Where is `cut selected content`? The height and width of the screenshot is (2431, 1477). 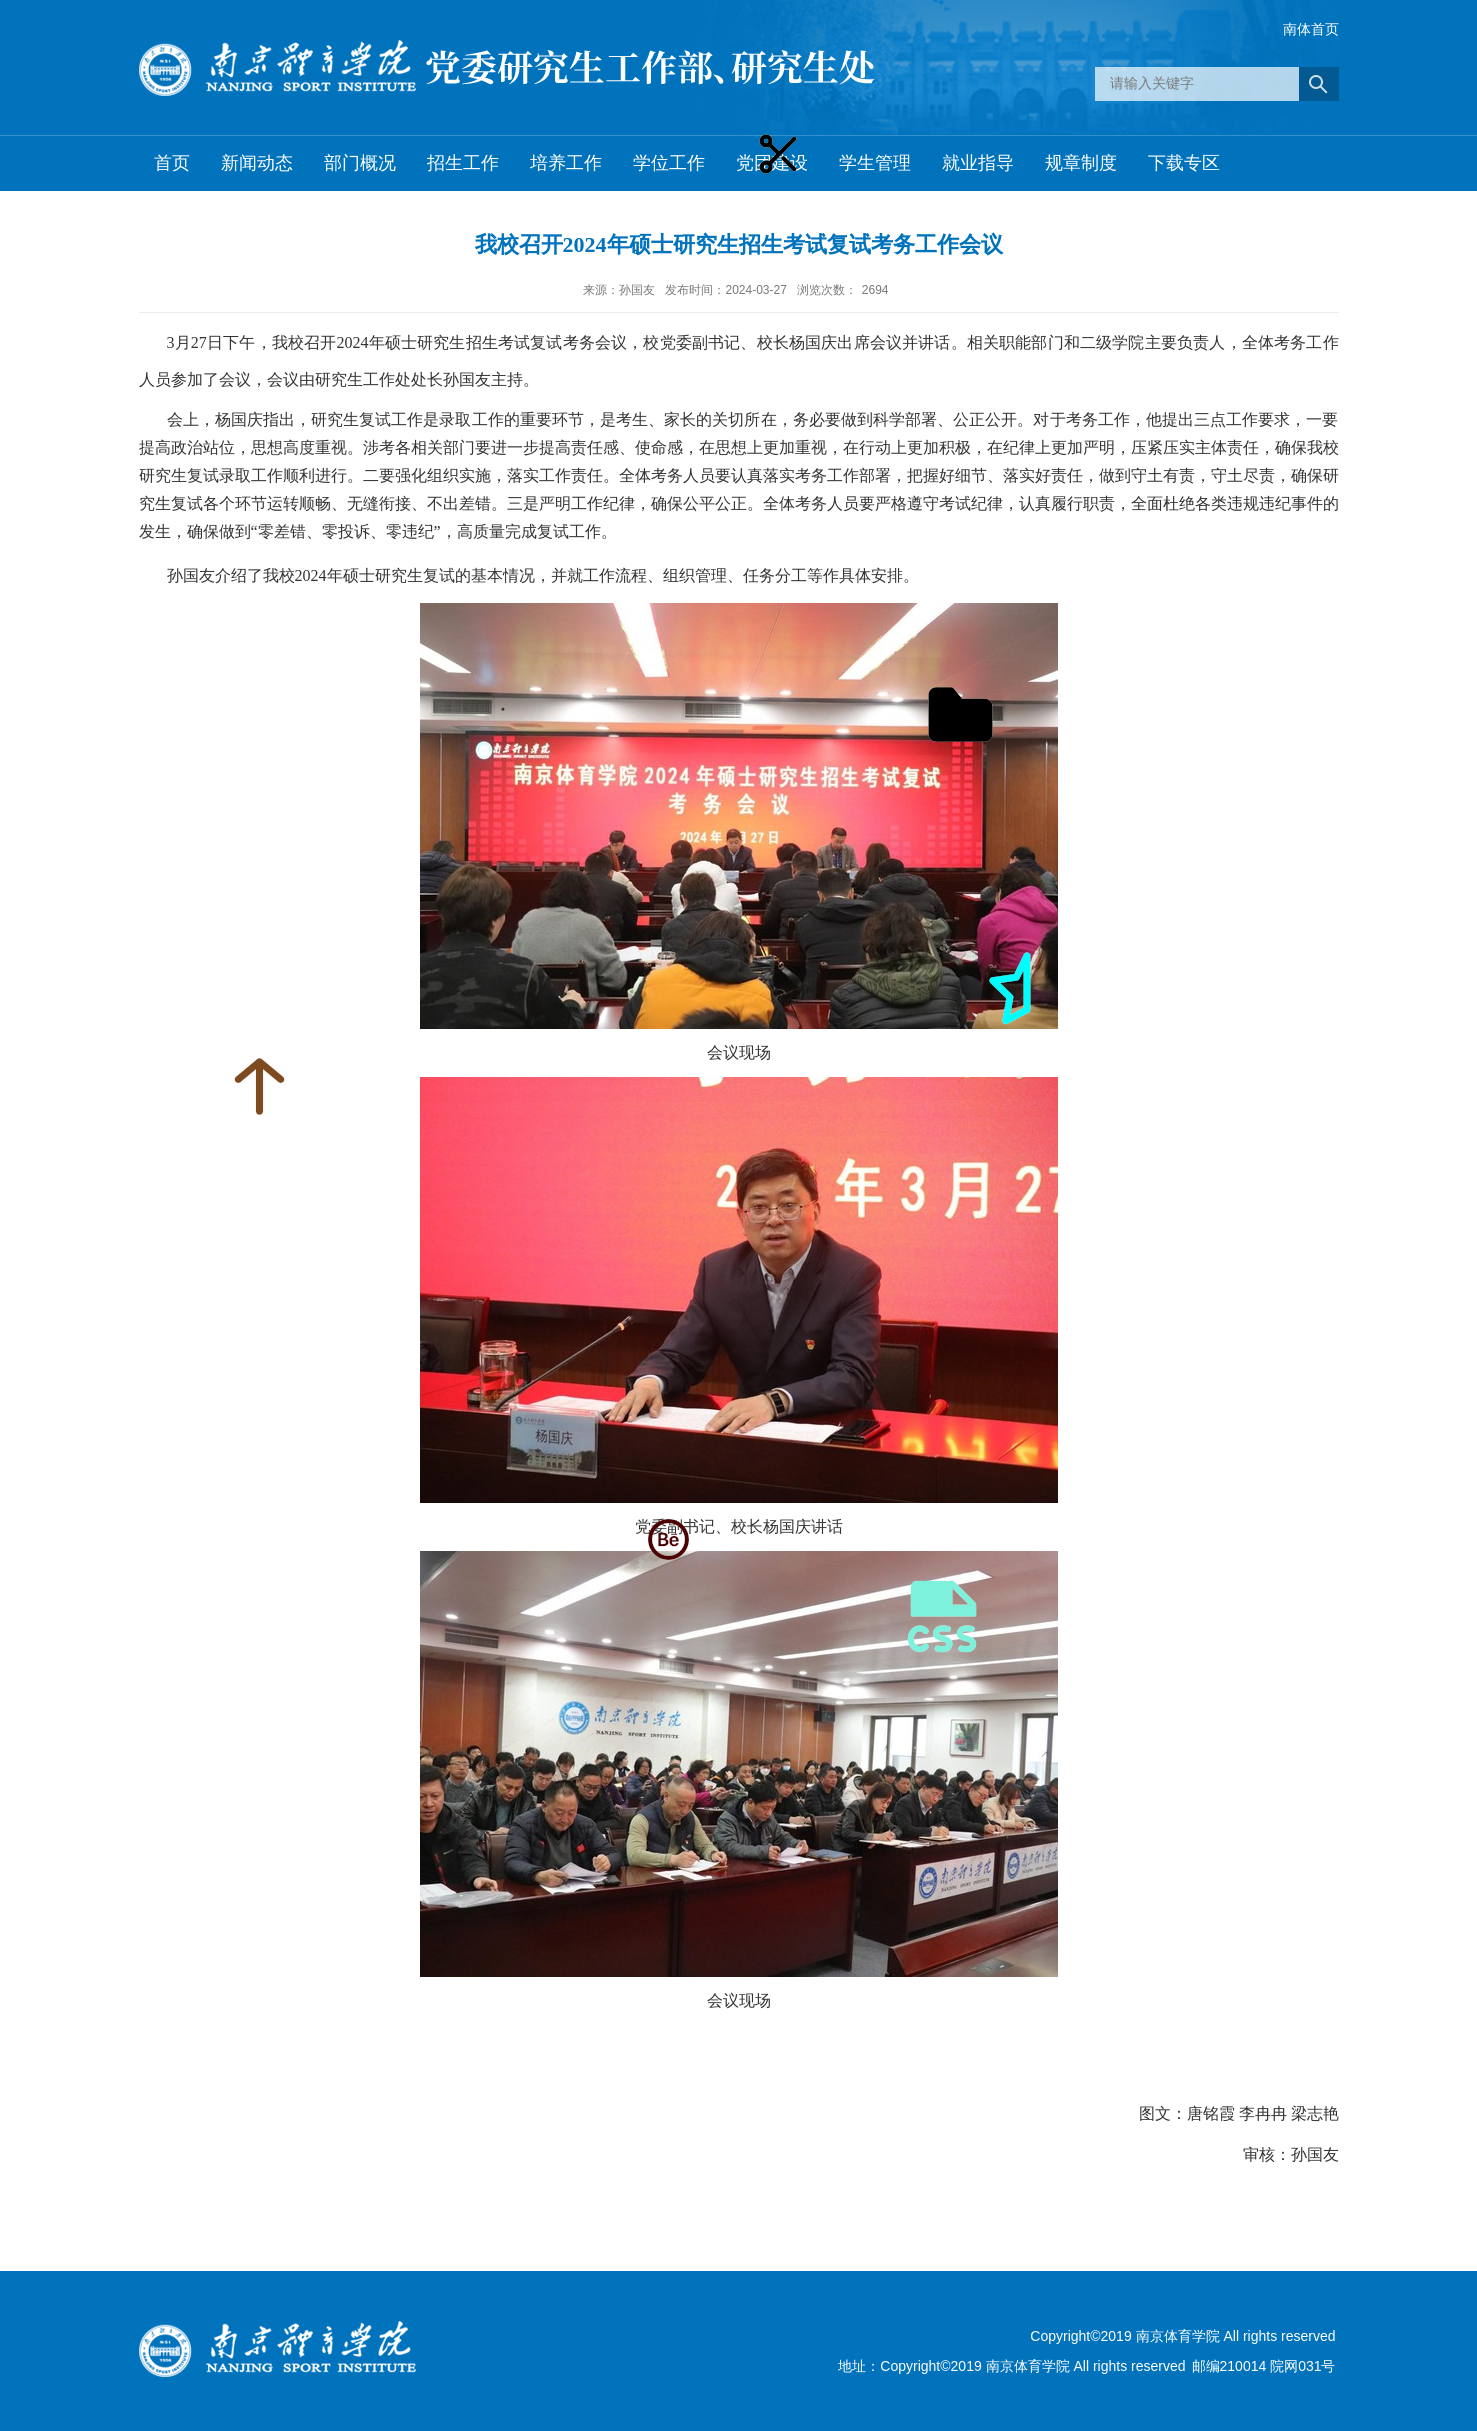 cut selected content is located at coordinates (778, 154).